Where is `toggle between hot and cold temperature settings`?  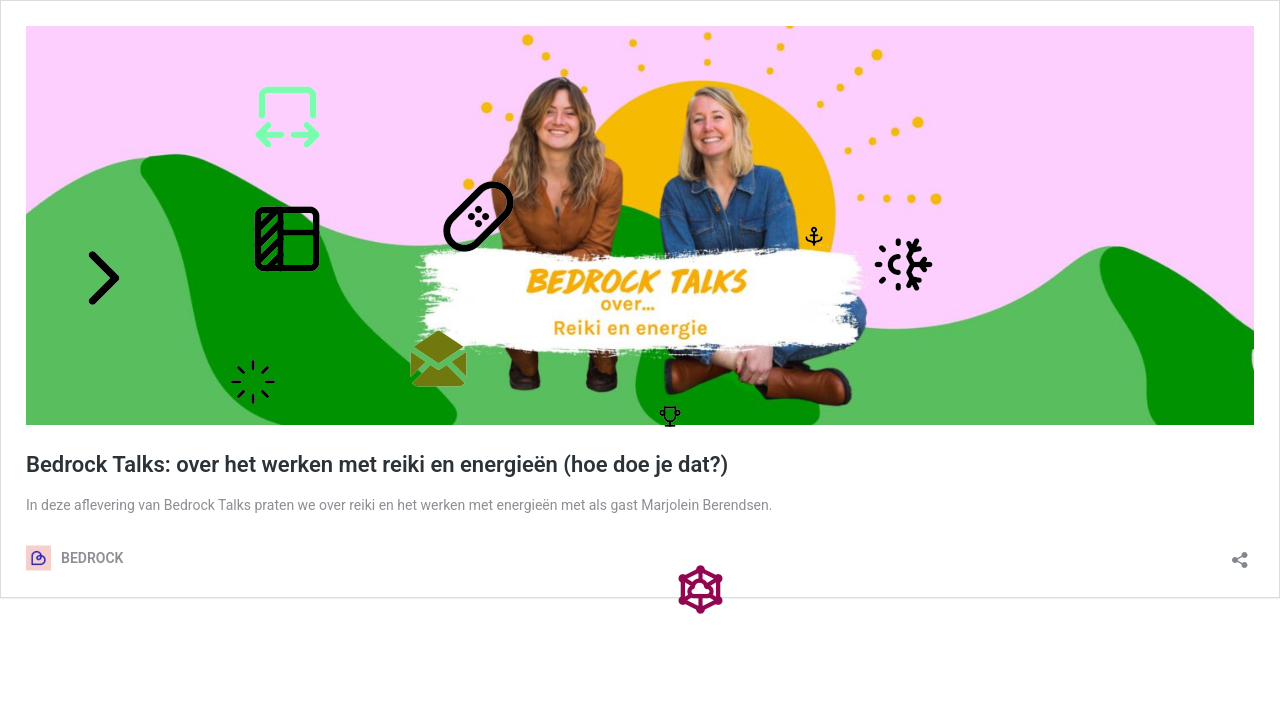 toggle between hot and cold temperature settings is located at coordinates (903, 264).